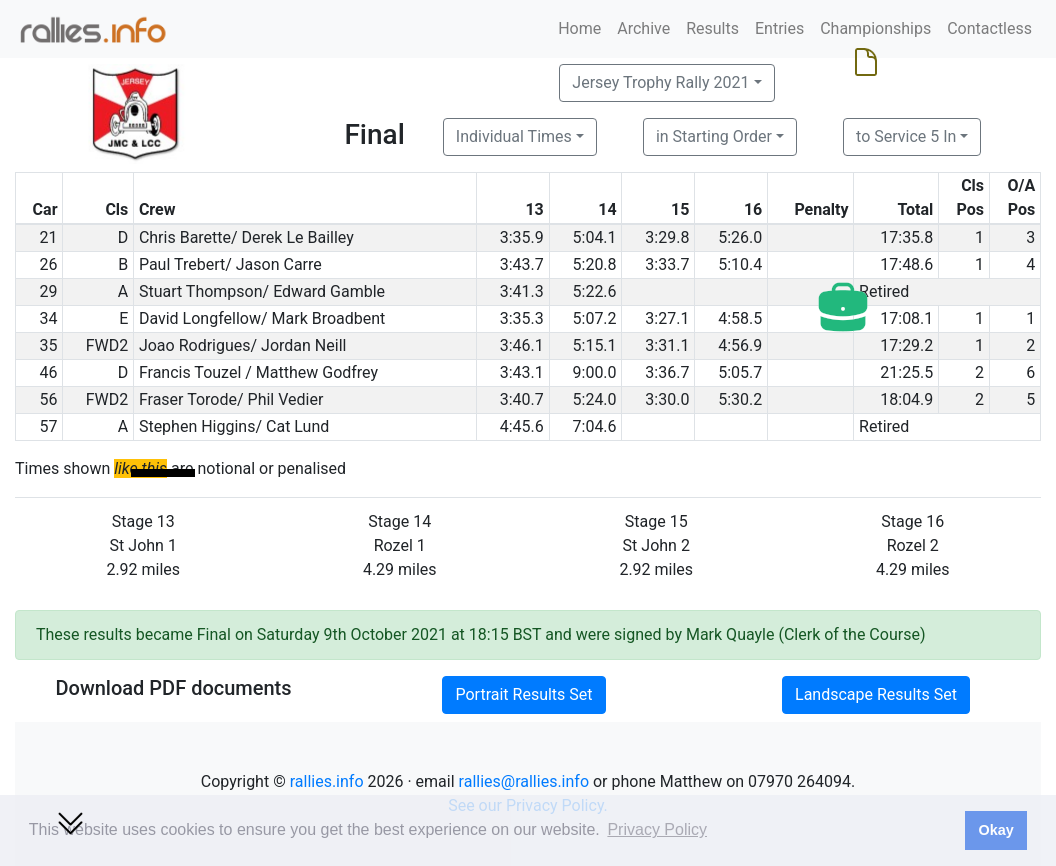  Describe the element at coordinates (163, 473) in the screenshot. I see `insert a horizontal divider line` at that location.